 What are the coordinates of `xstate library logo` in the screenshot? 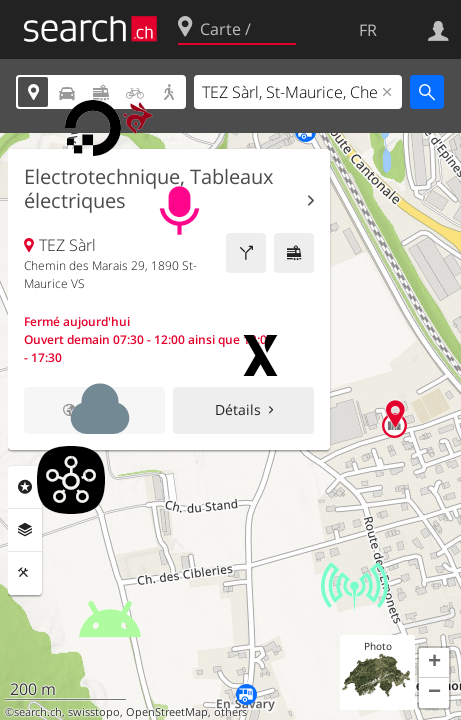 It's located at (260, 355).